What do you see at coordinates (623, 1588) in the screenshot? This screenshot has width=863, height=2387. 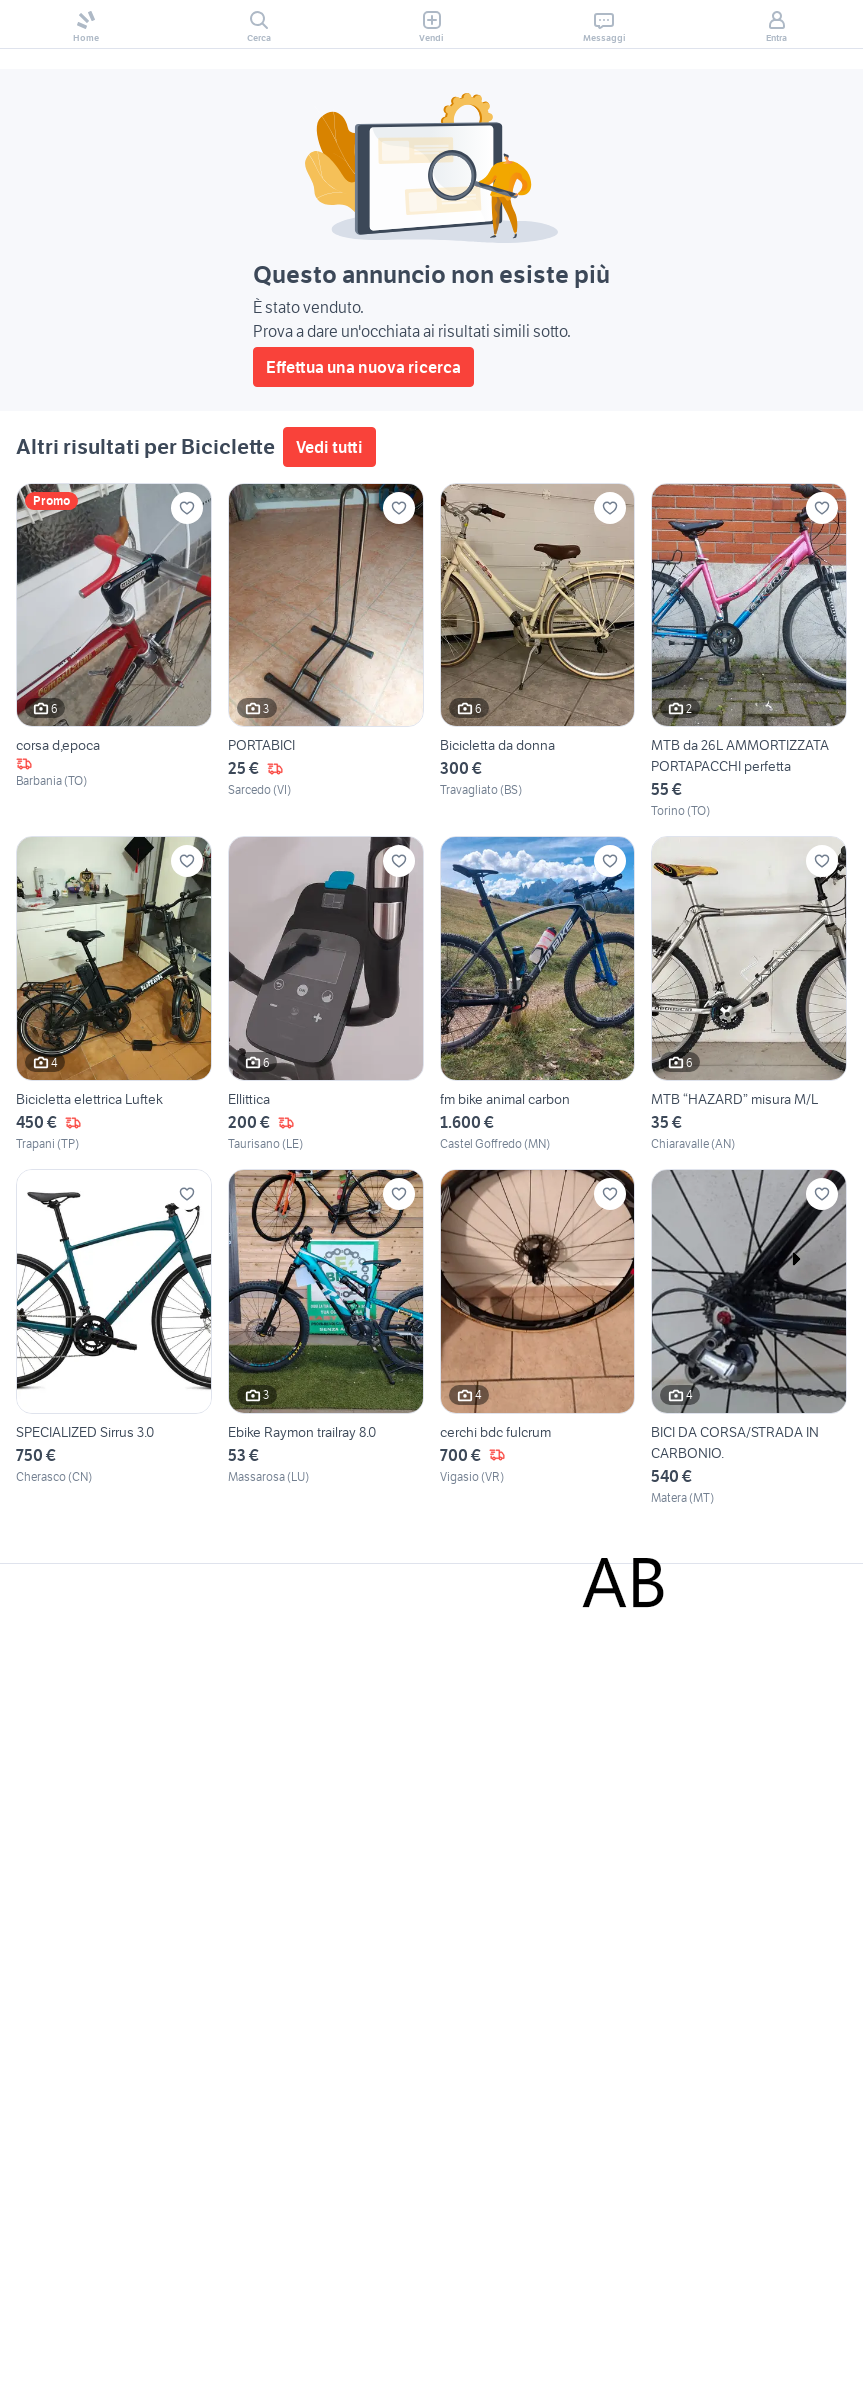 I see `toggle case-sensitive search matching` at bounding box center [623, 1588].